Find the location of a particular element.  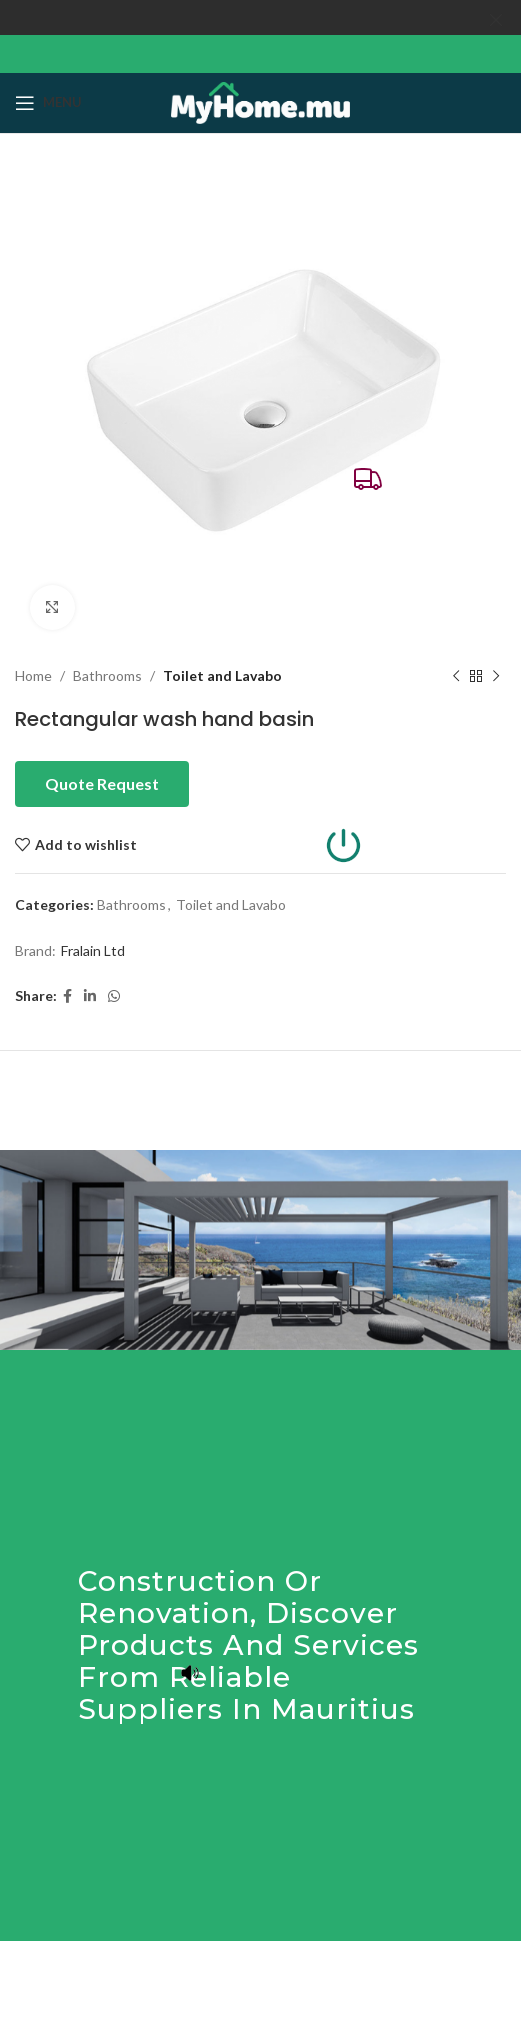

adjust or unmute audio volume is located at coordinates (190, 1673).